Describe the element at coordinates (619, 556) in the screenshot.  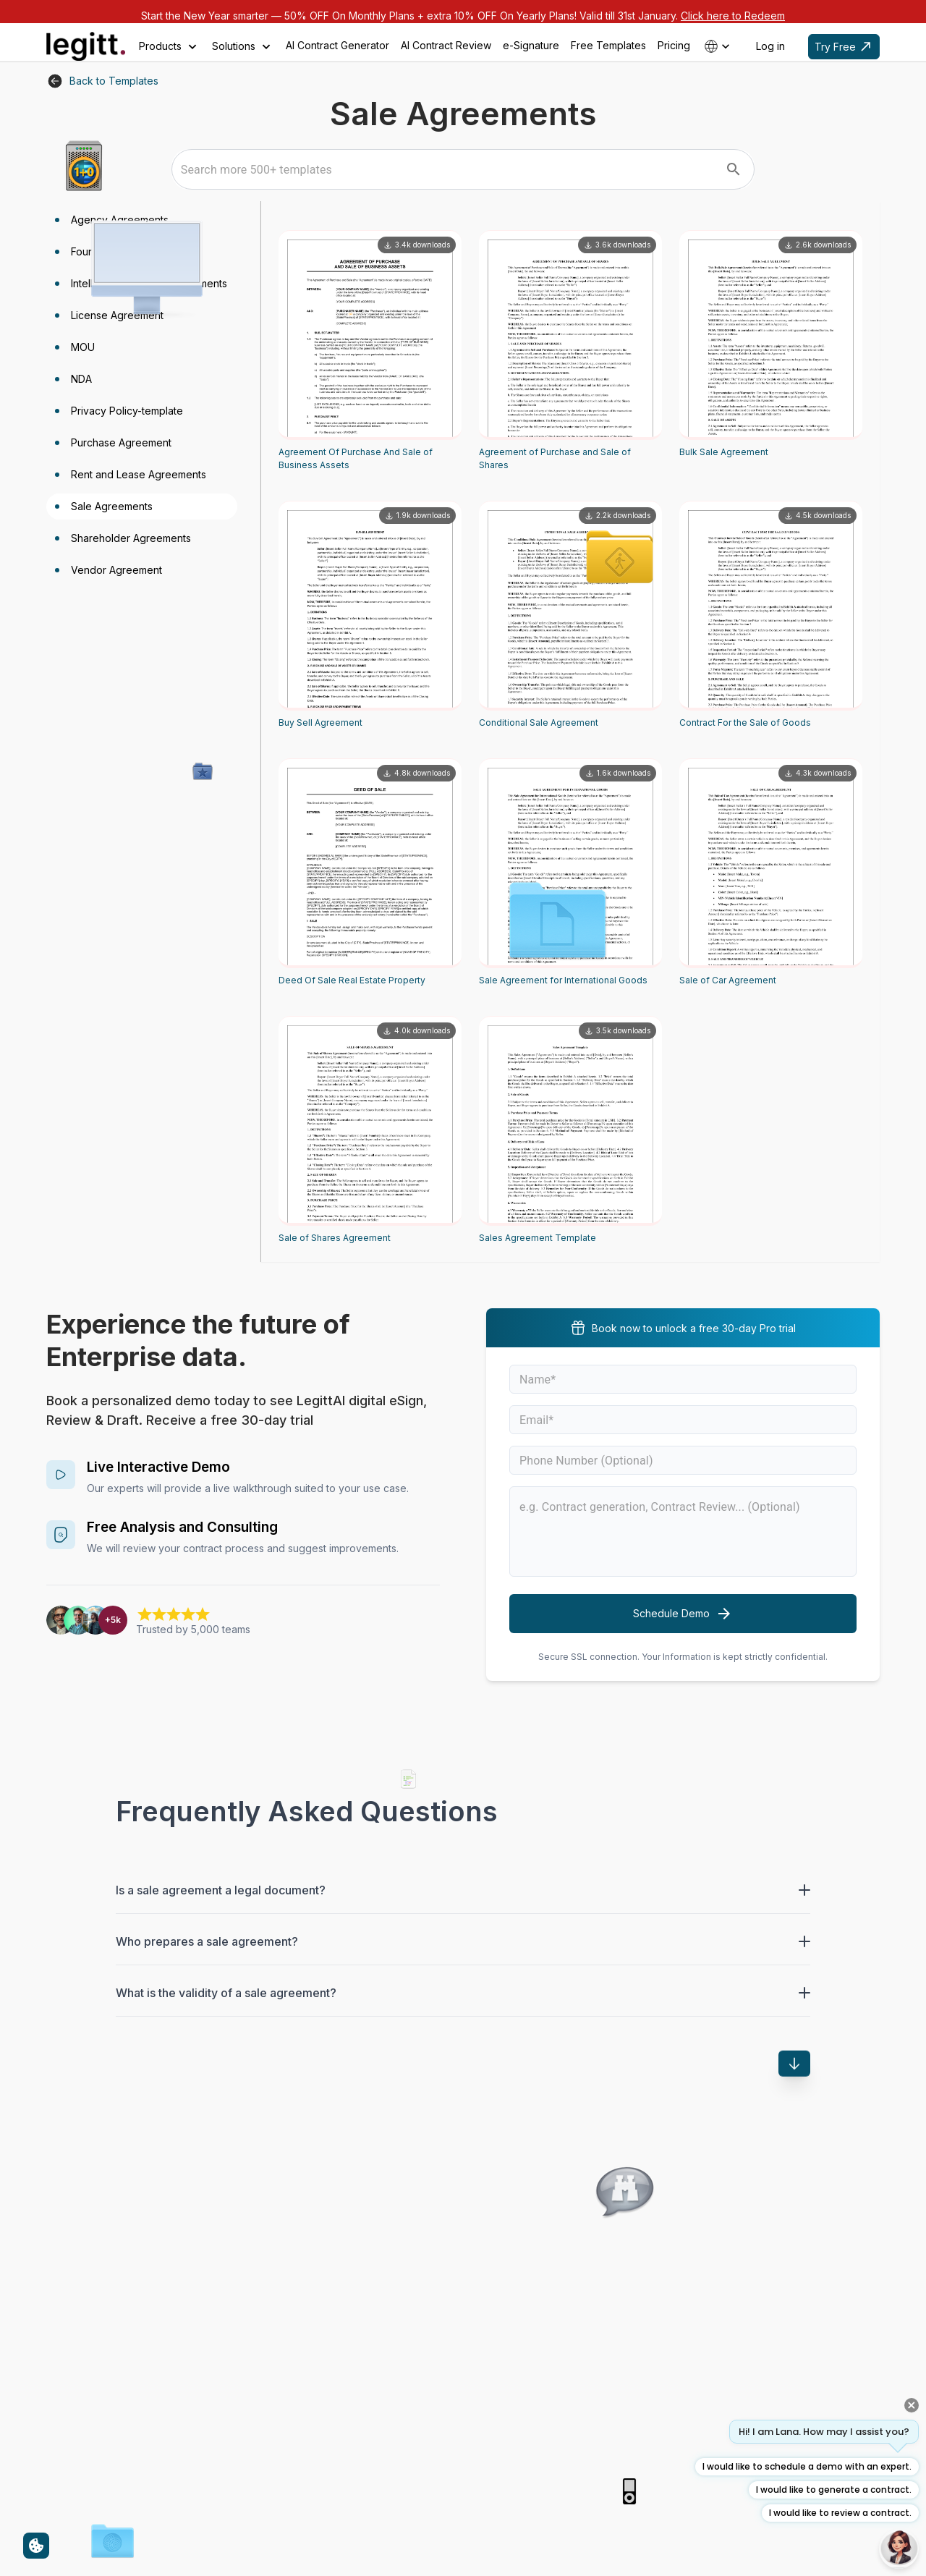
I see `access the public folder for shared files` at that location.